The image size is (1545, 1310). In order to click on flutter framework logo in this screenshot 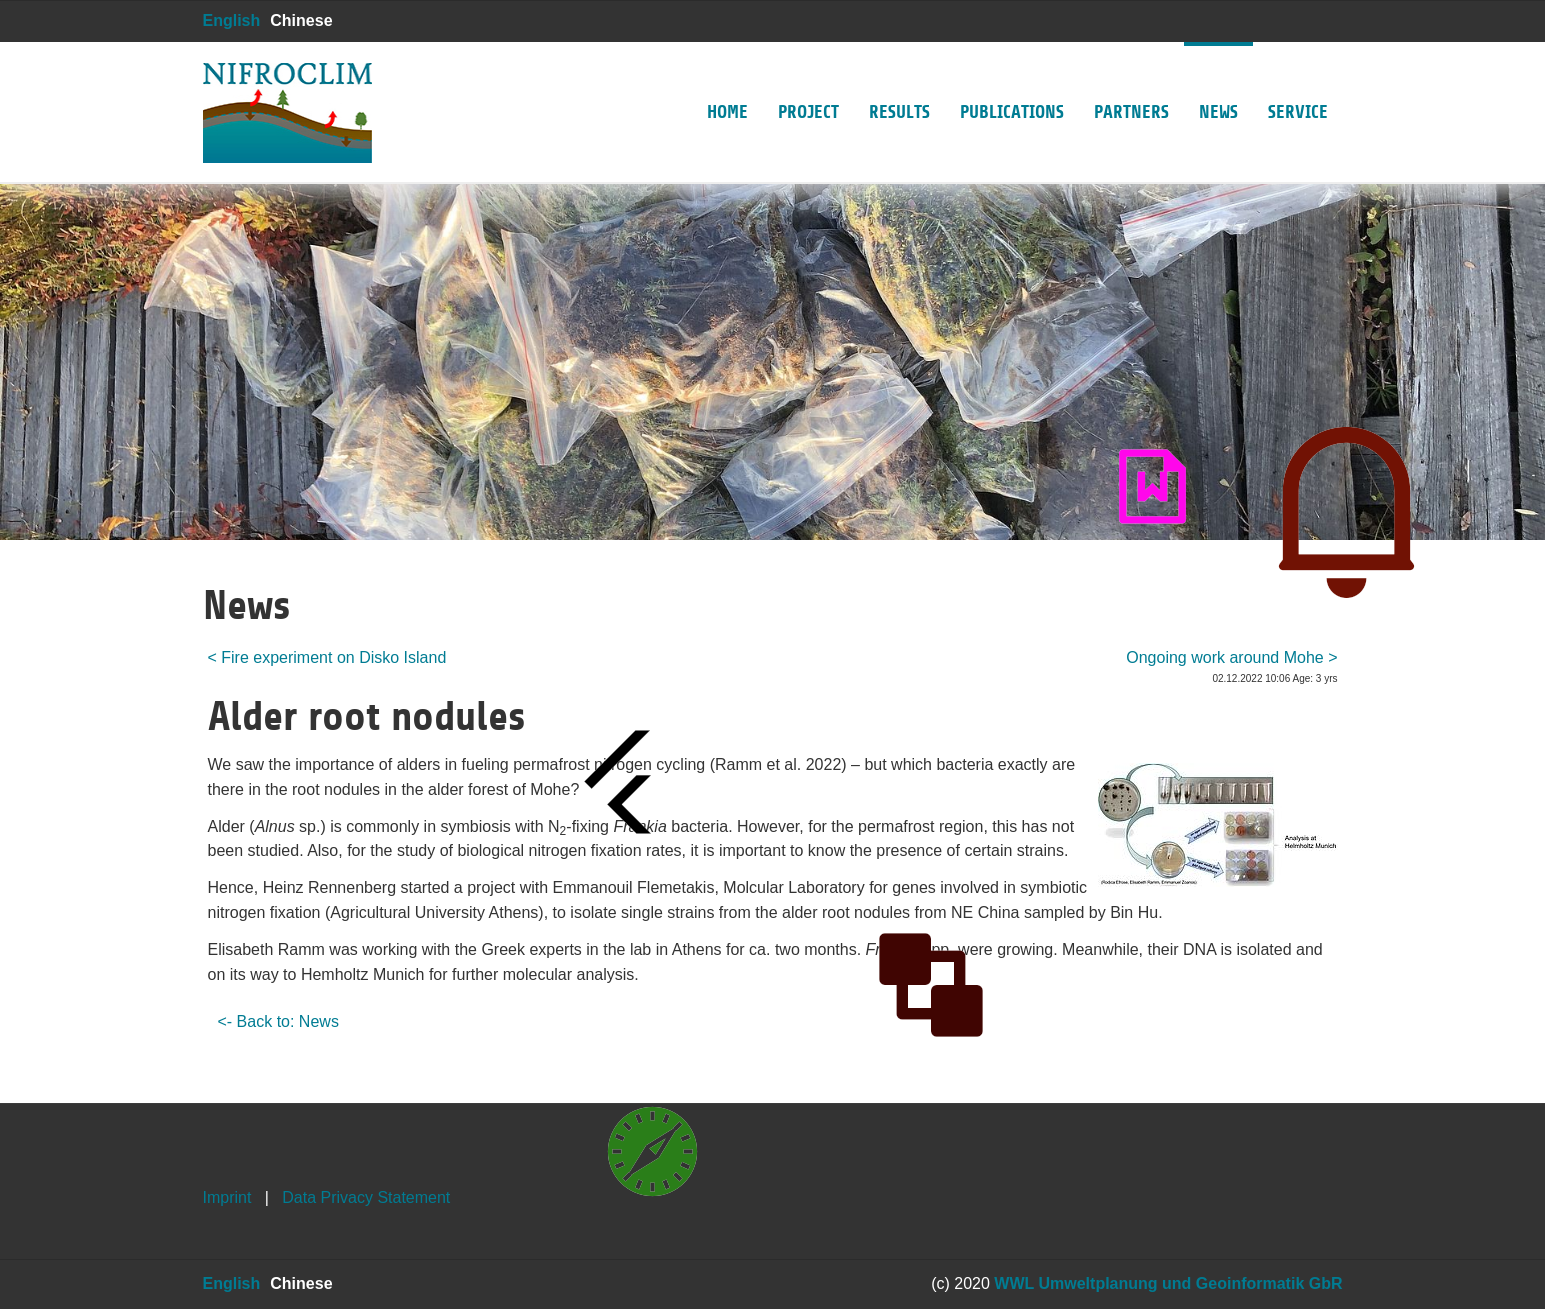, I will do `click(623, 782)`.